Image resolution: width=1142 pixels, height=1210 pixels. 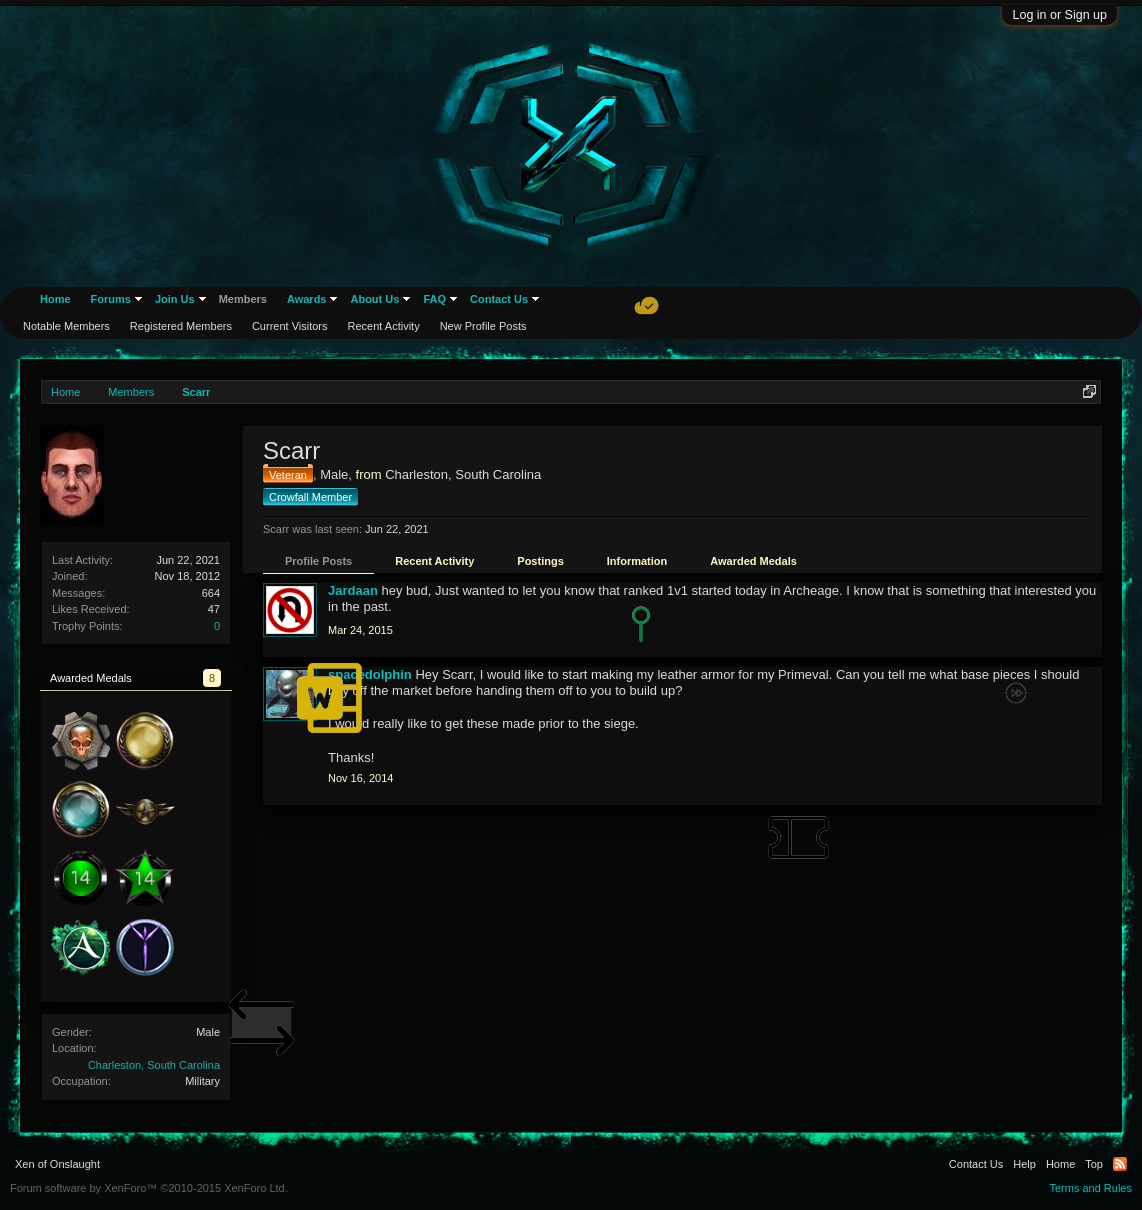 I want to click on mark a location on the map, so click(x=641, y=624).